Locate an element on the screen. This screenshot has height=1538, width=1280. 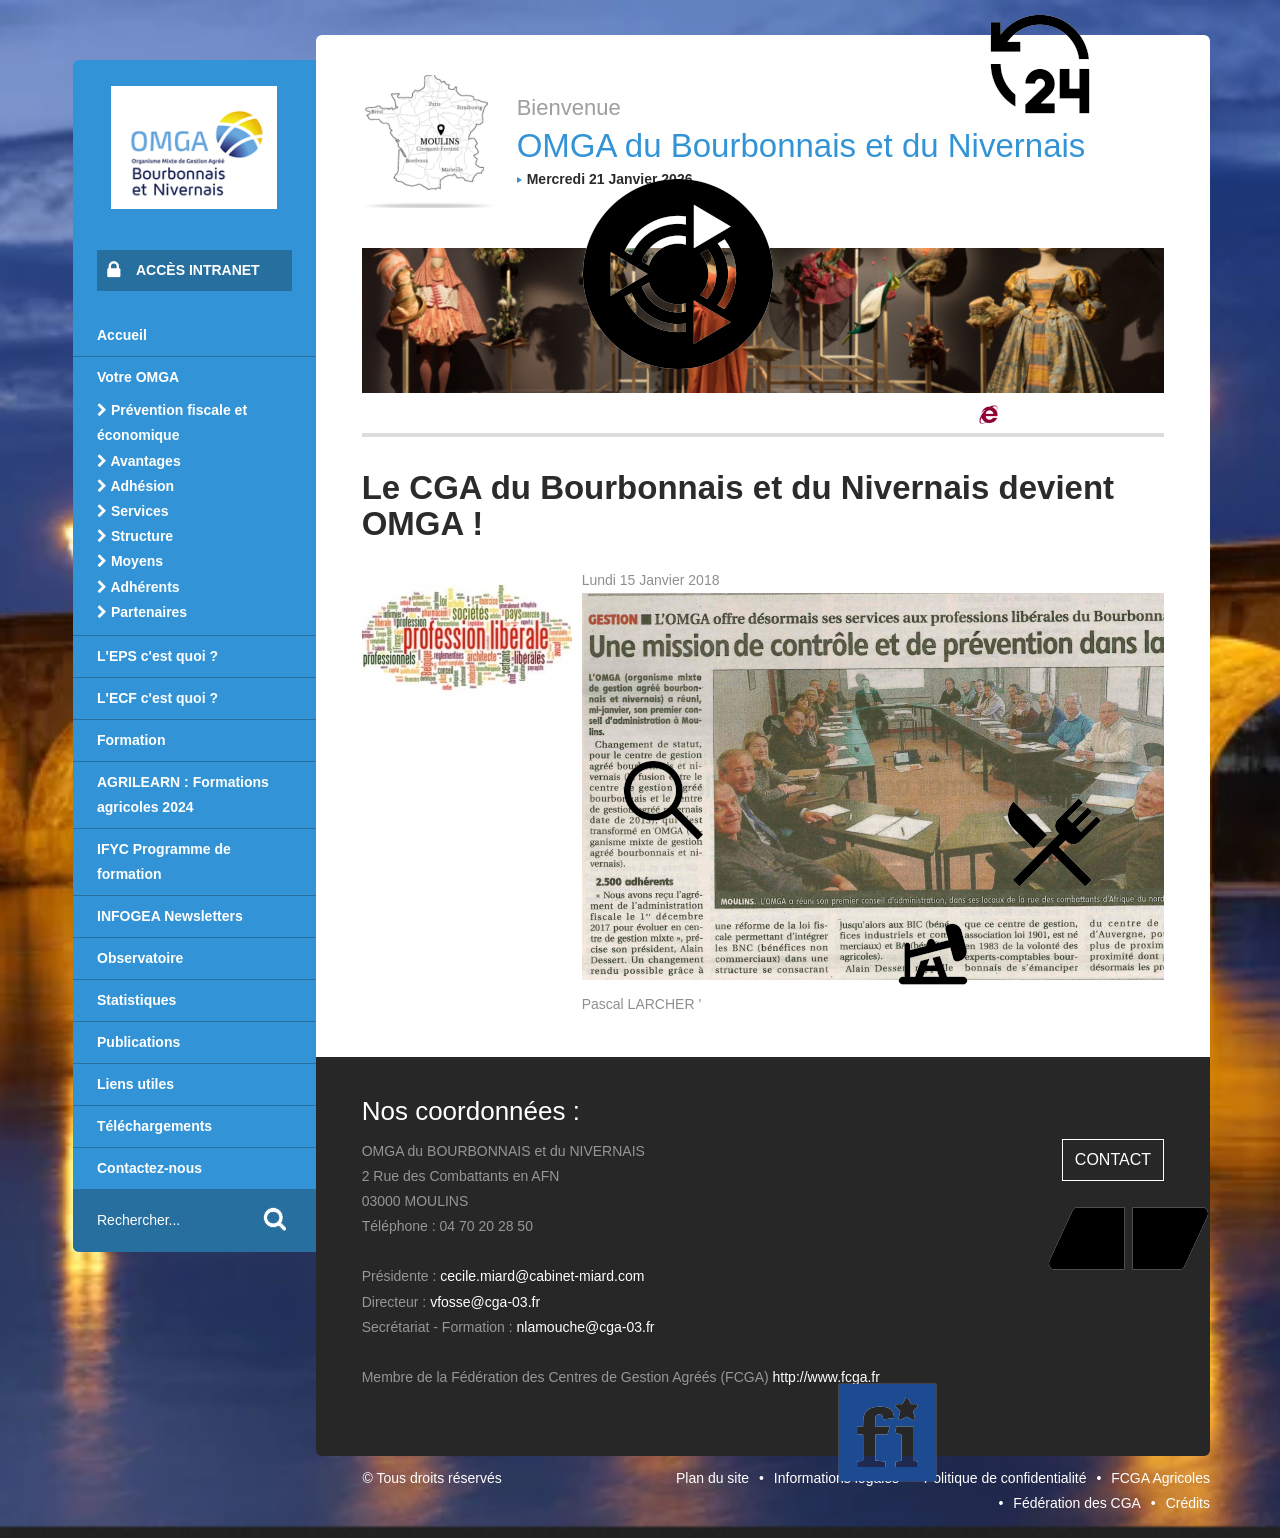
open the mealie recipe manager app is located at coordinates (1054, 842).